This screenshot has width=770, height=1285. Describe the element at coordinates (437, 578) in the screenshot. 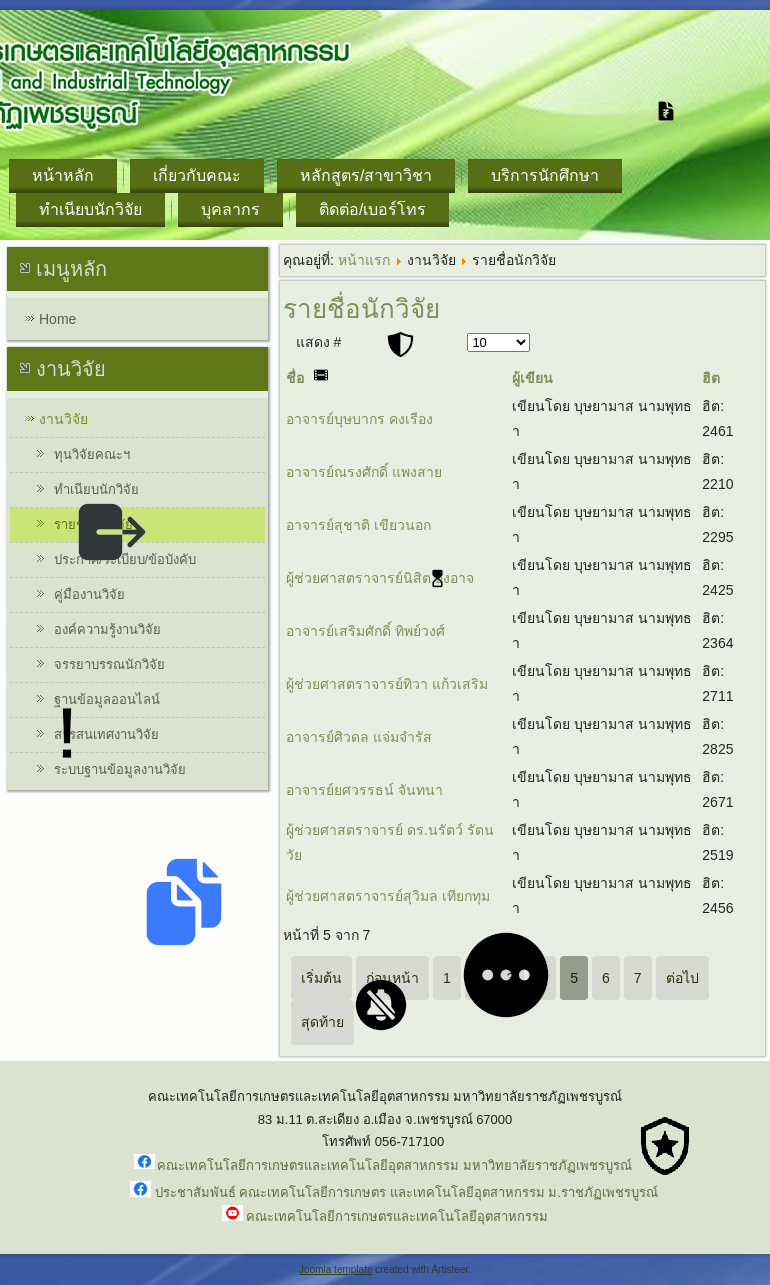

I see `indicates loading or processing in progress` at that location.